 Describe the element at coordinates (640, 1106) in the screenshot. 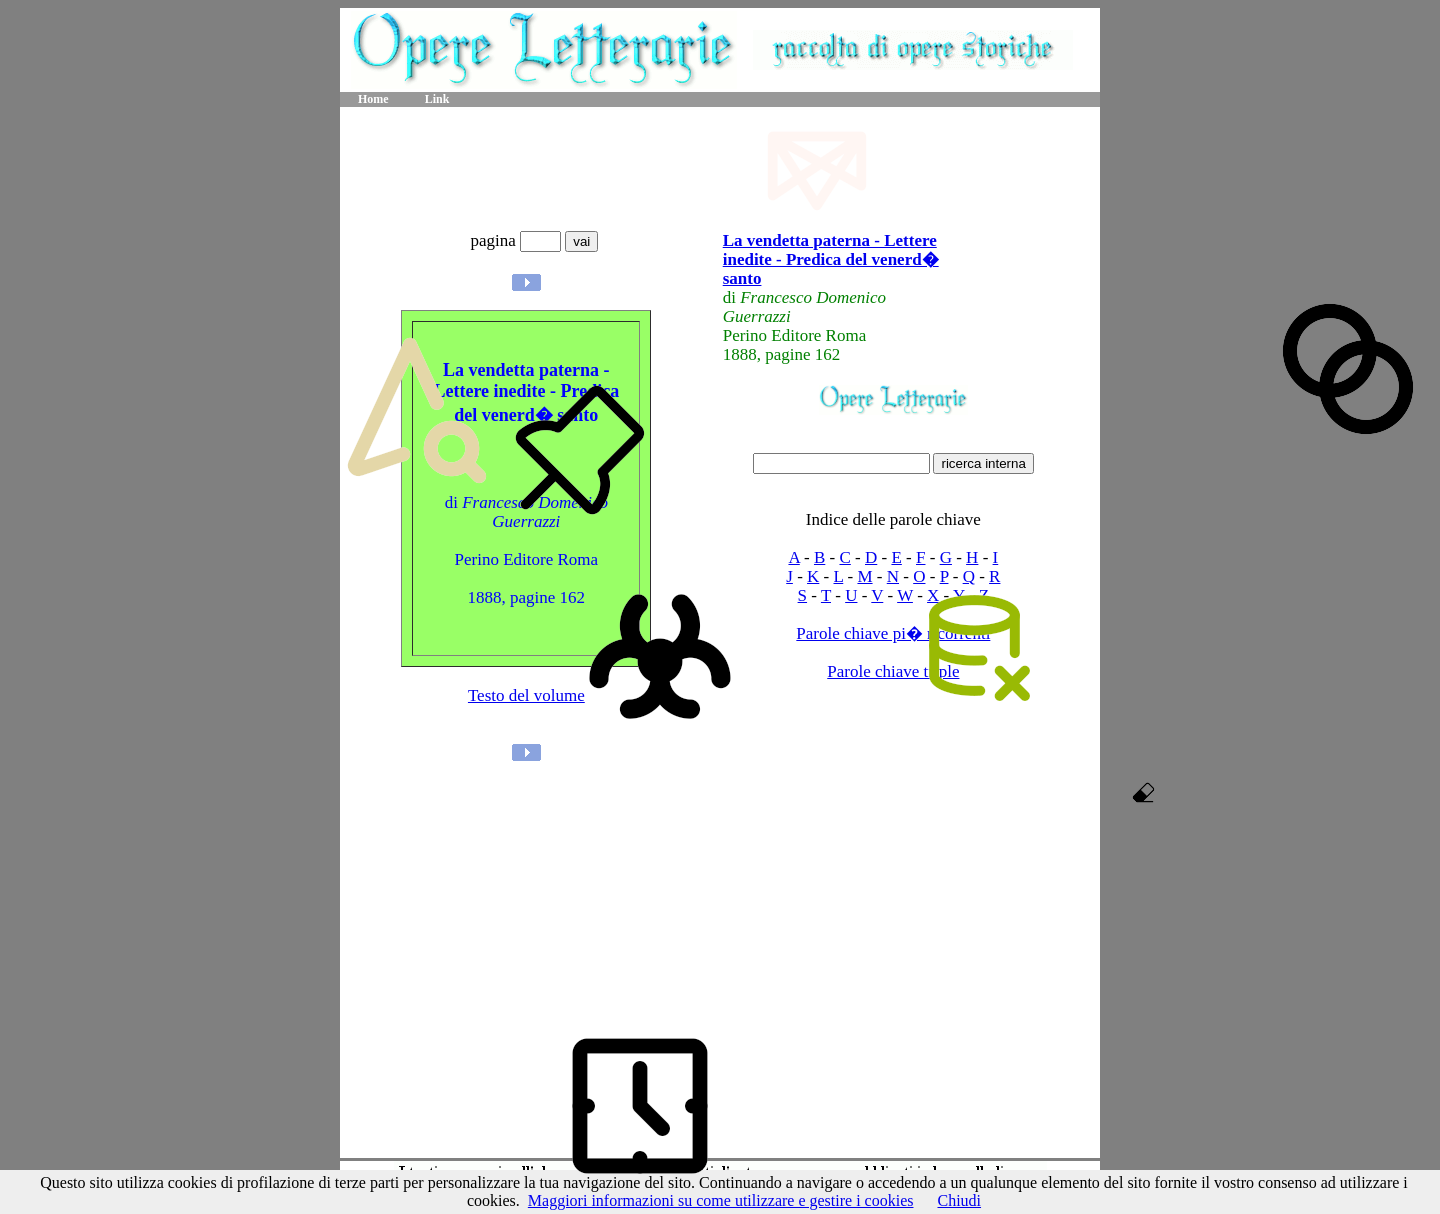

I see `view current time` at that location.